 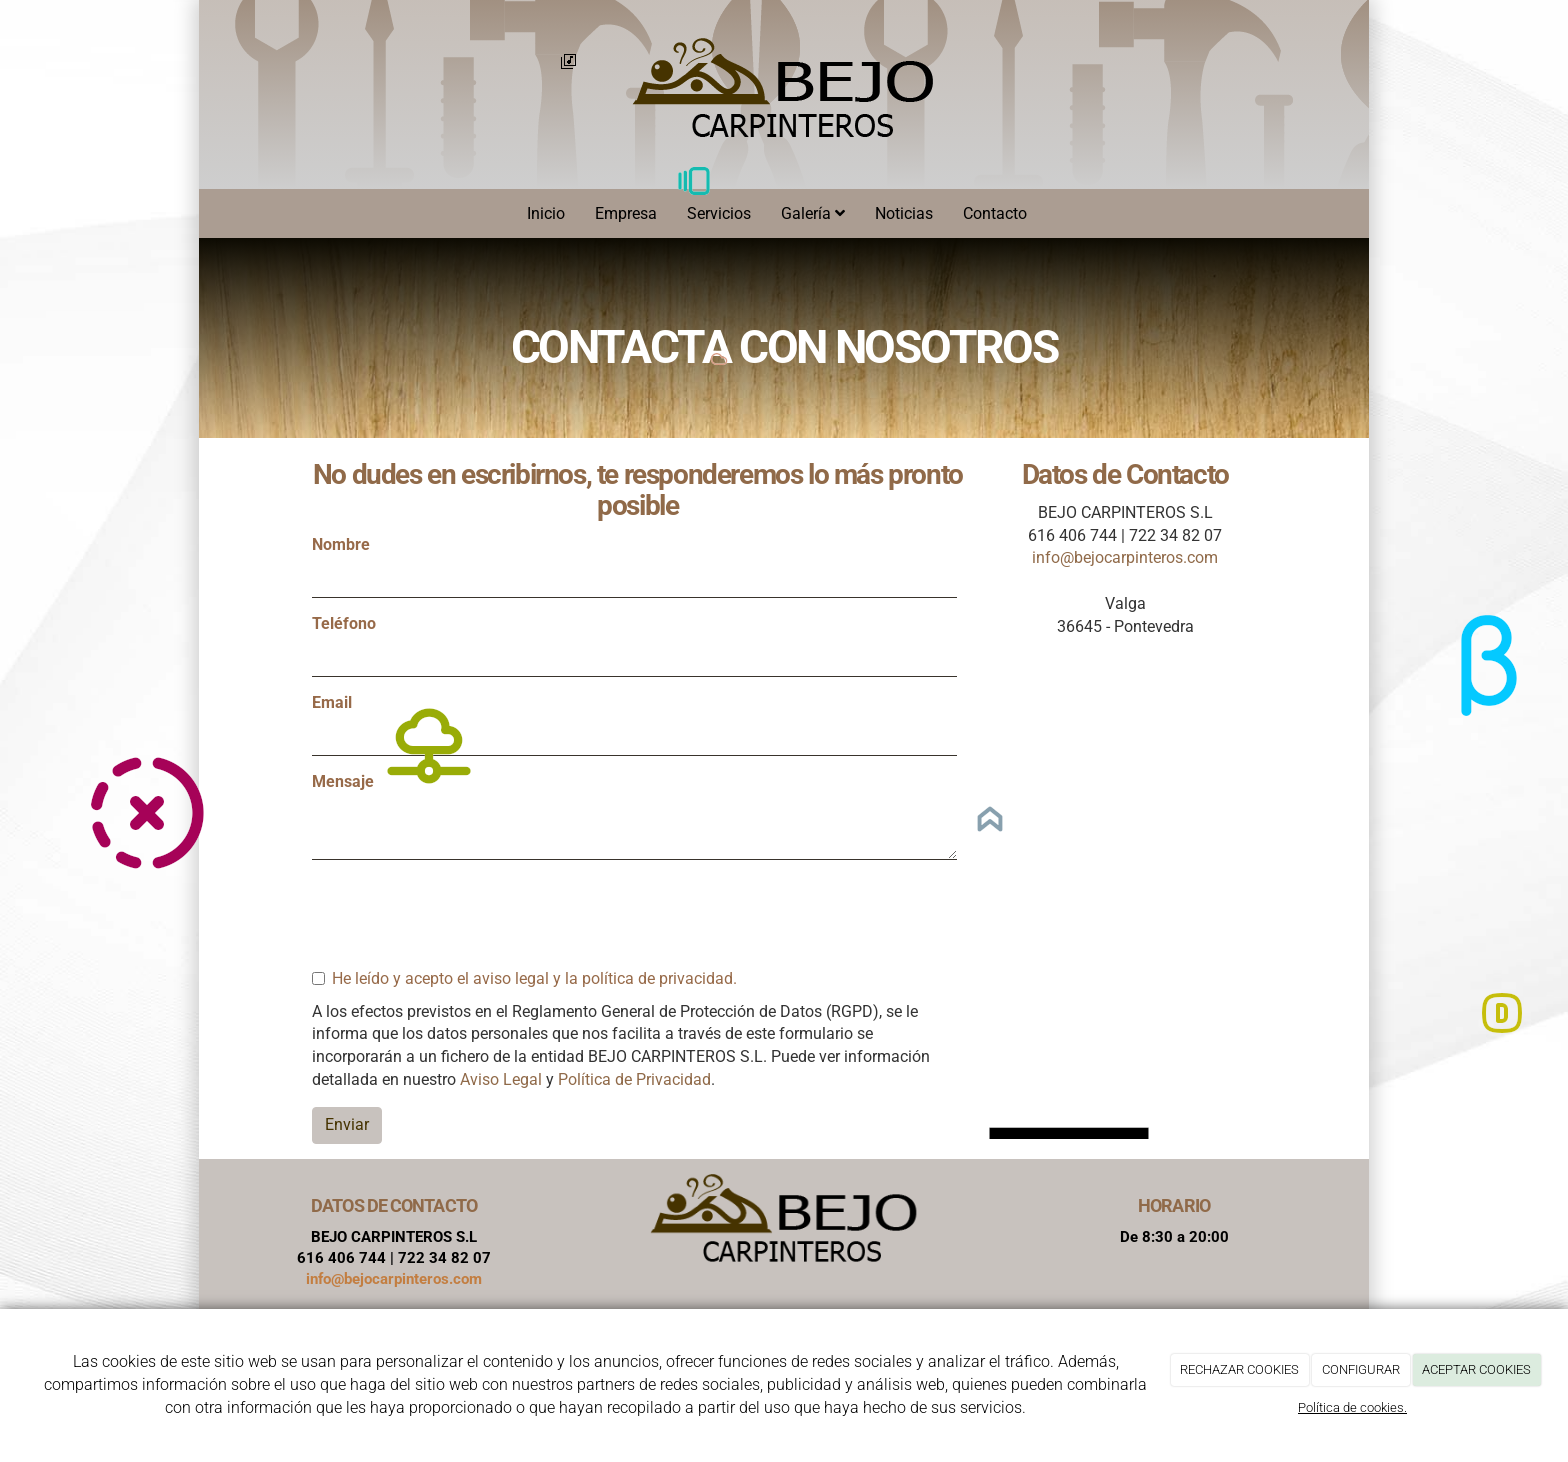 I want to click on remove an item from a list, so click(x=1069, y=1139).